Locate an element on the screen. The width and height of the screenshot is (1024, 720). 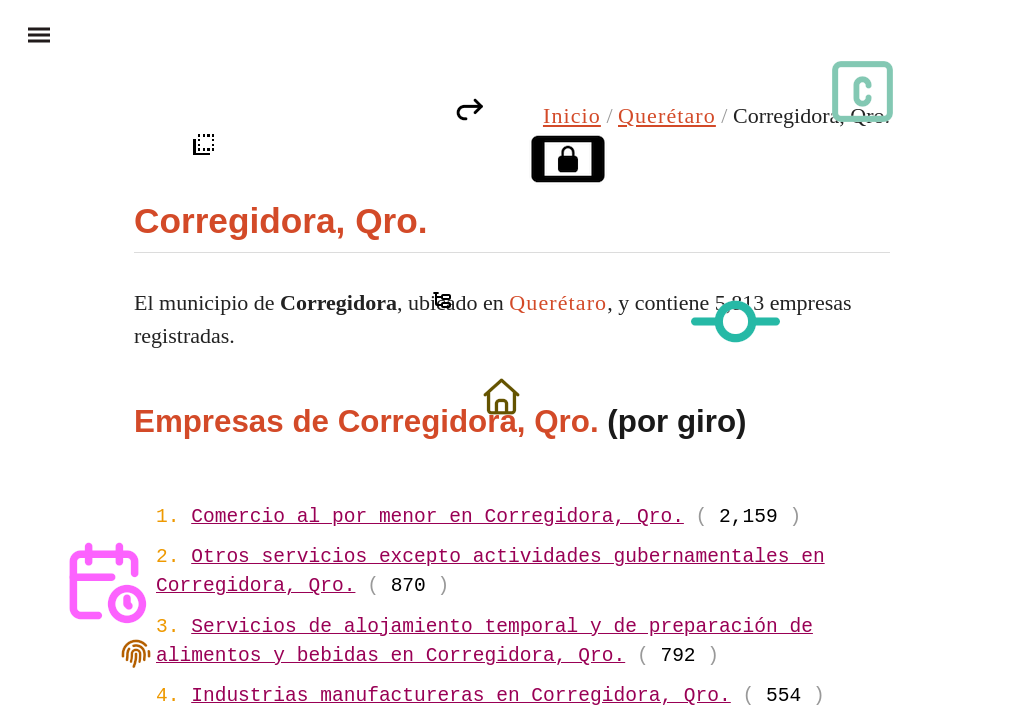
send element to back of layer stack is located at coordinates (204, 145).